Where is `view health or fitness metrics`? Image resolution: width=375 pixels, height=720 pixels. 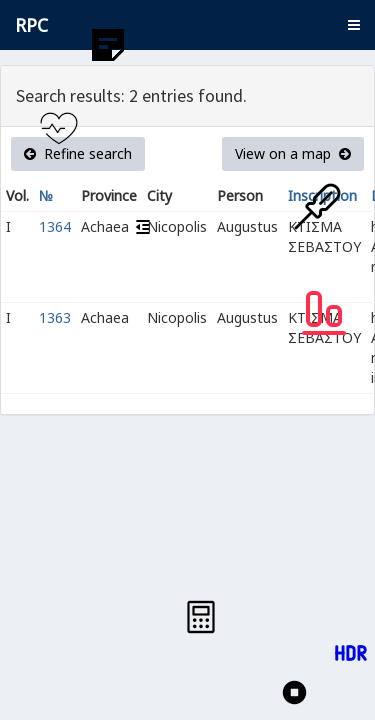 view health or fitness metrics is located at coordinates (59, 127).